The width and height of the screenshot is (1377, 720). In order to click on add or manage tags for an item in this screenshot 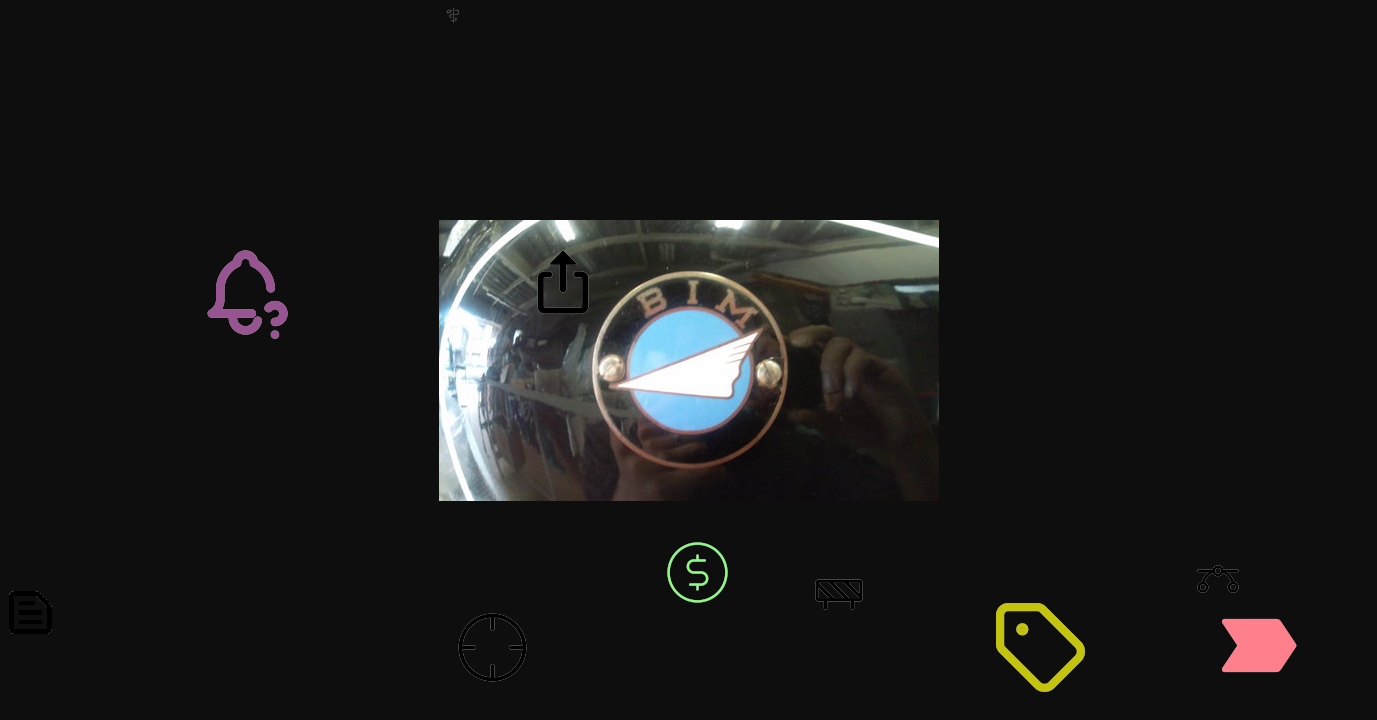, I will do `click(1040, 647)`.